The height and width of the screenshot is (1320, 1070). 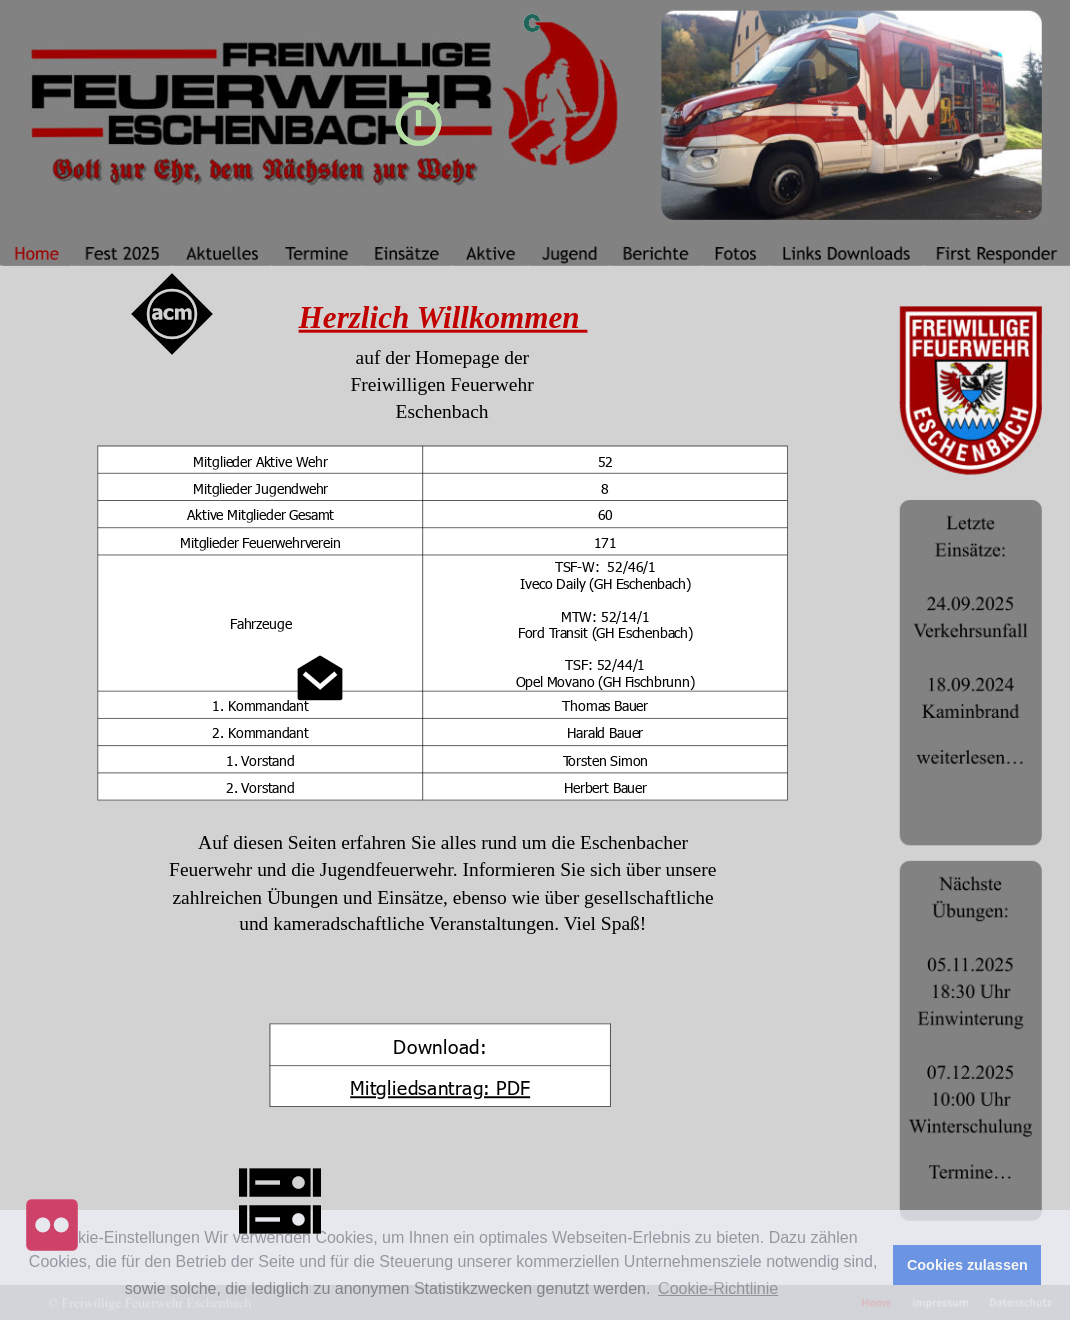 What do you see at coordinates (532, 23) in the screenshot?
I see `C programming language logo` at bounding box center [532, 23].